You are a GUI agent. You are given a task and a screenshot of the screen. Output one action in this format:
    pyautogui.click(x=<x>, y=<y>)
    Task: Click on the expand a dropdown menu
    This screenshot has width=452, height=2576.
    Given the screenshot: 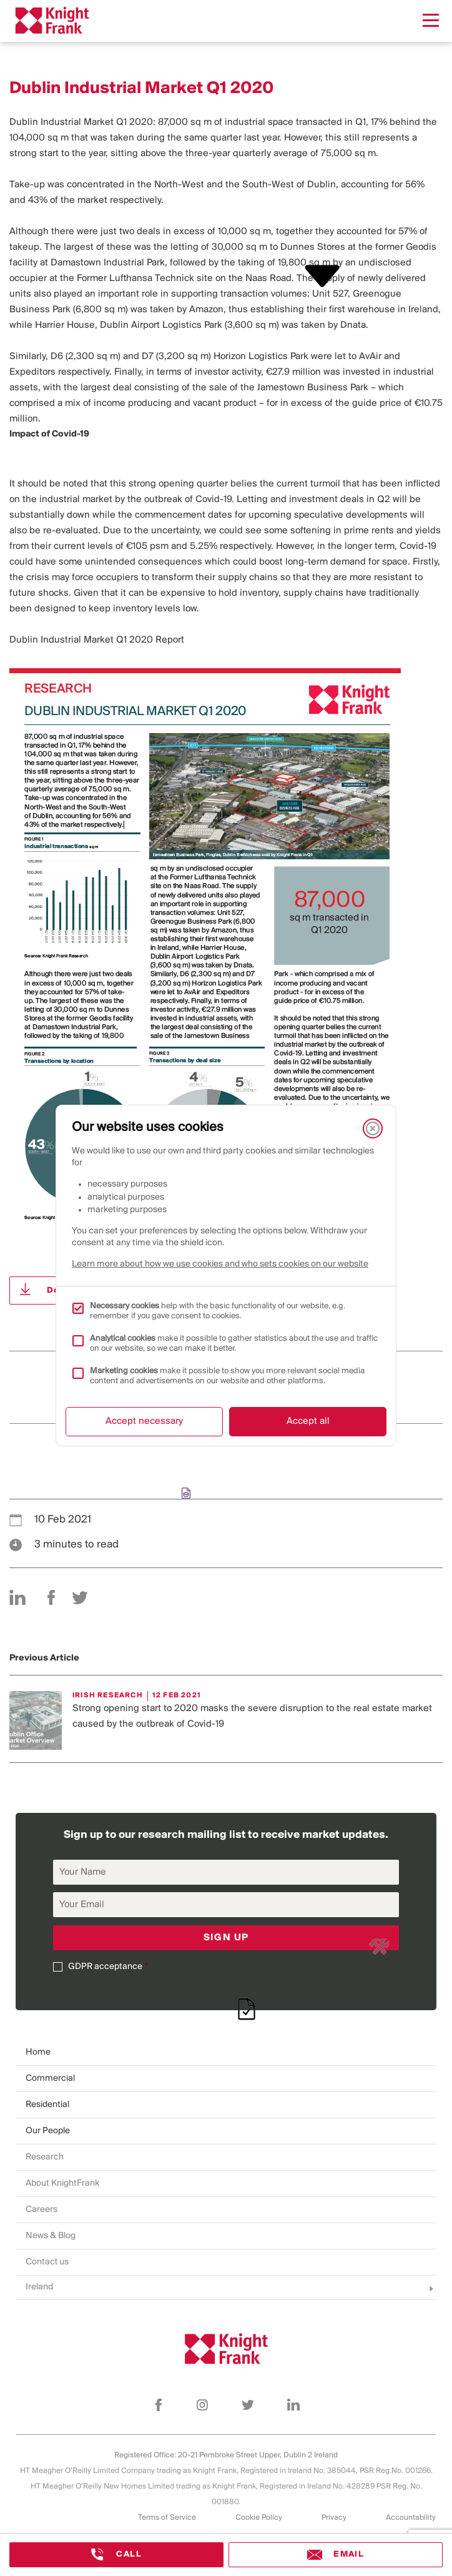 What is the action you would take?
    pyautogui.click(x=322, y=276)
    